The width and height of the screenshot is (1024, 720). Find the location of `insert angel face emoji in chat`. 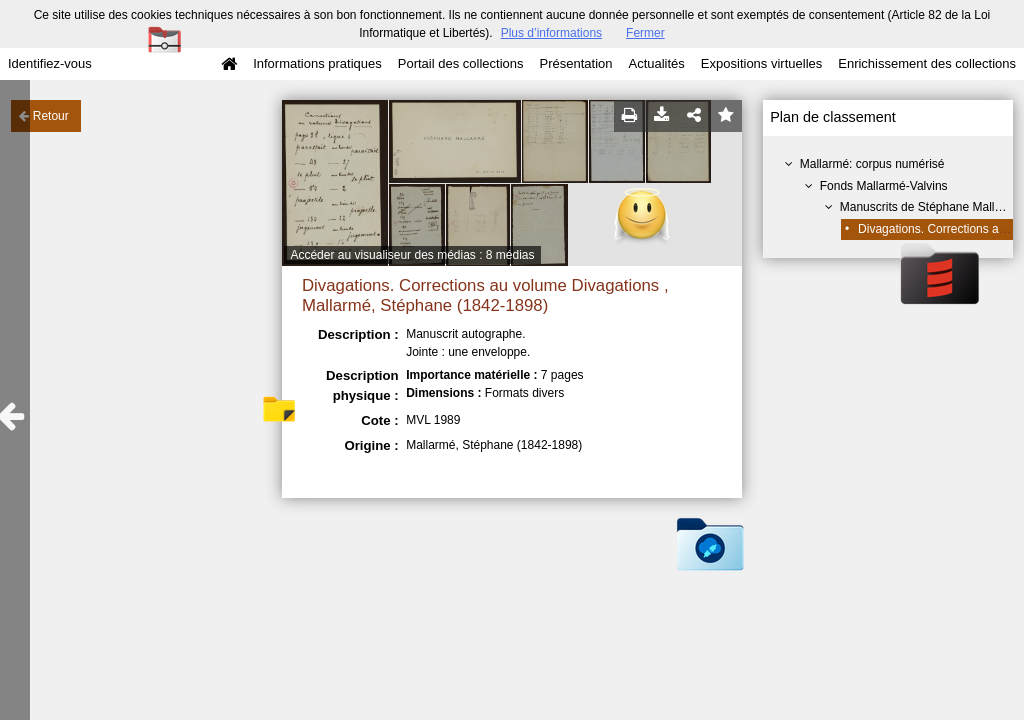

insert angel face emoji in chat is located at coordinates (642, 217).